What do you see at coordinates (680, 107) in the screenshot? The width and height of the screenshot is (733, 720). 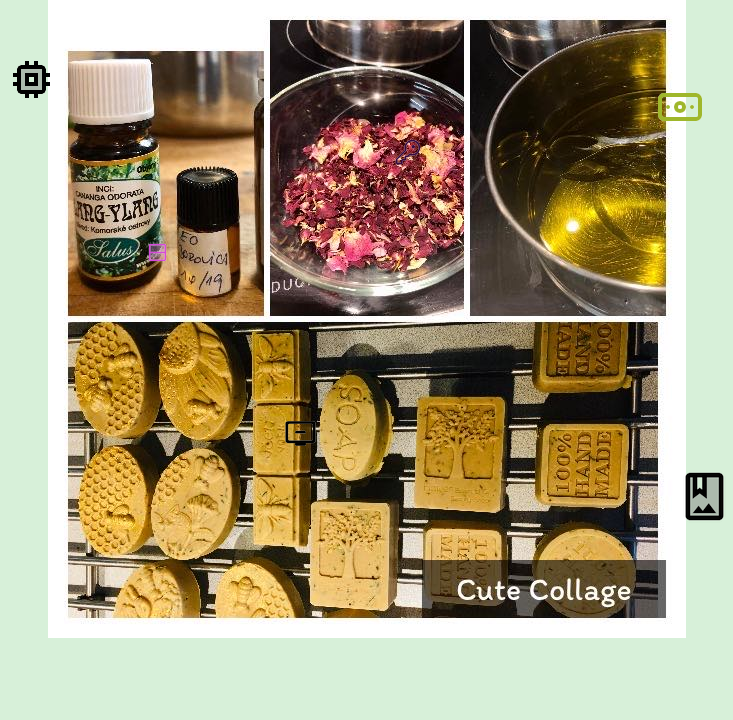 I see `view payment or cash options` at bounding box center [680, 107].